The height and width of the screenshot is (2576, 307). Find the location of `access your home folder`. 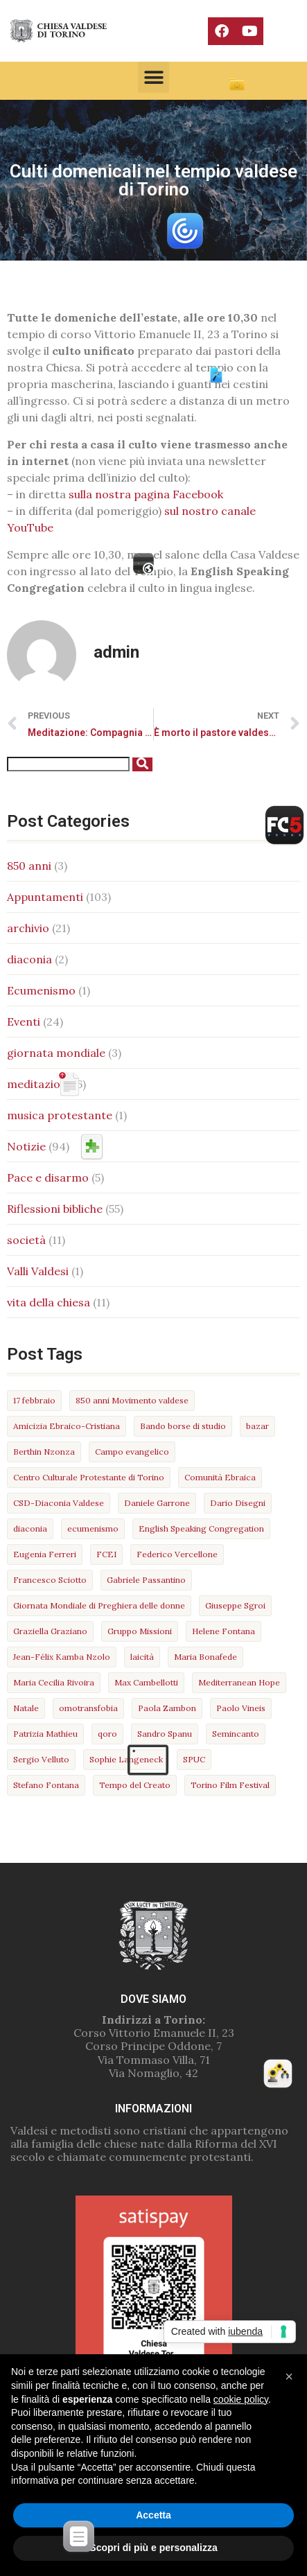

access your home folder is located at coordinates (237, 85).